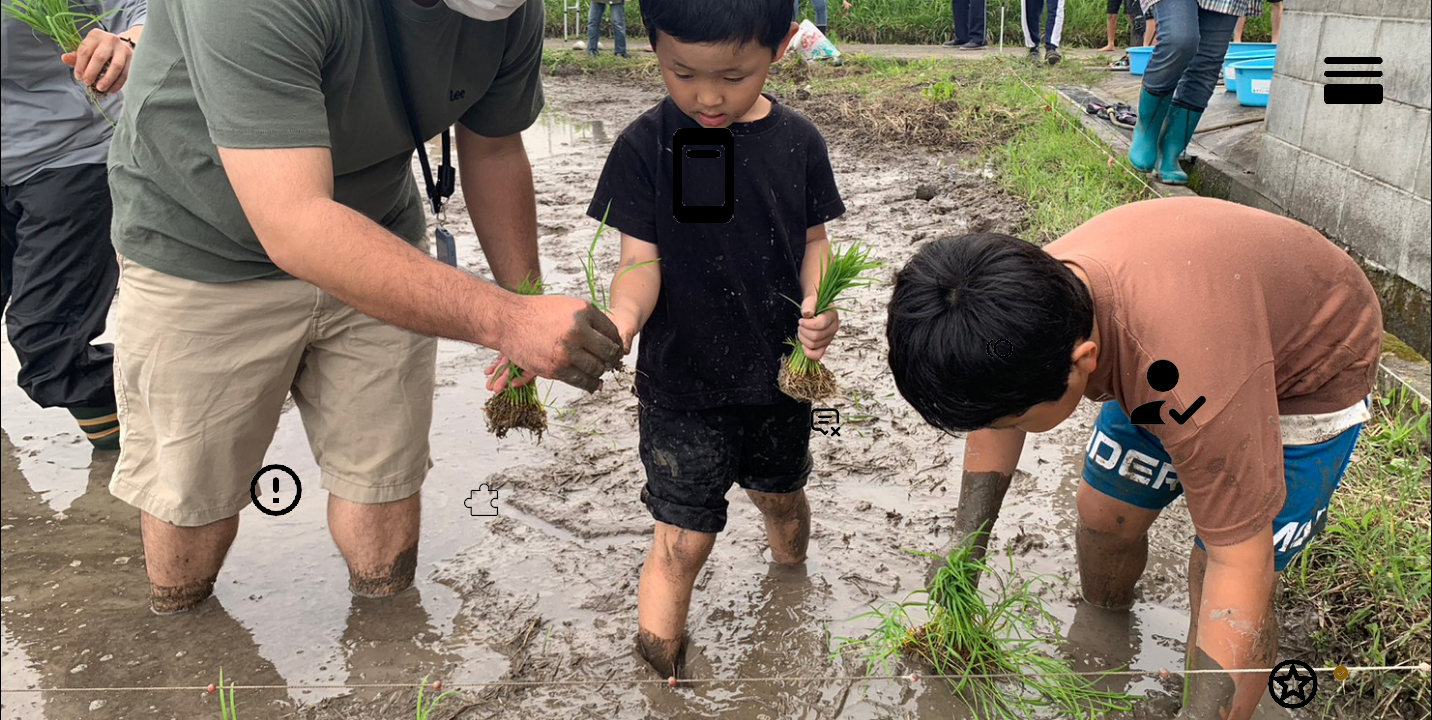  I want to click on indicates an error or warning state, so click(276, 490).